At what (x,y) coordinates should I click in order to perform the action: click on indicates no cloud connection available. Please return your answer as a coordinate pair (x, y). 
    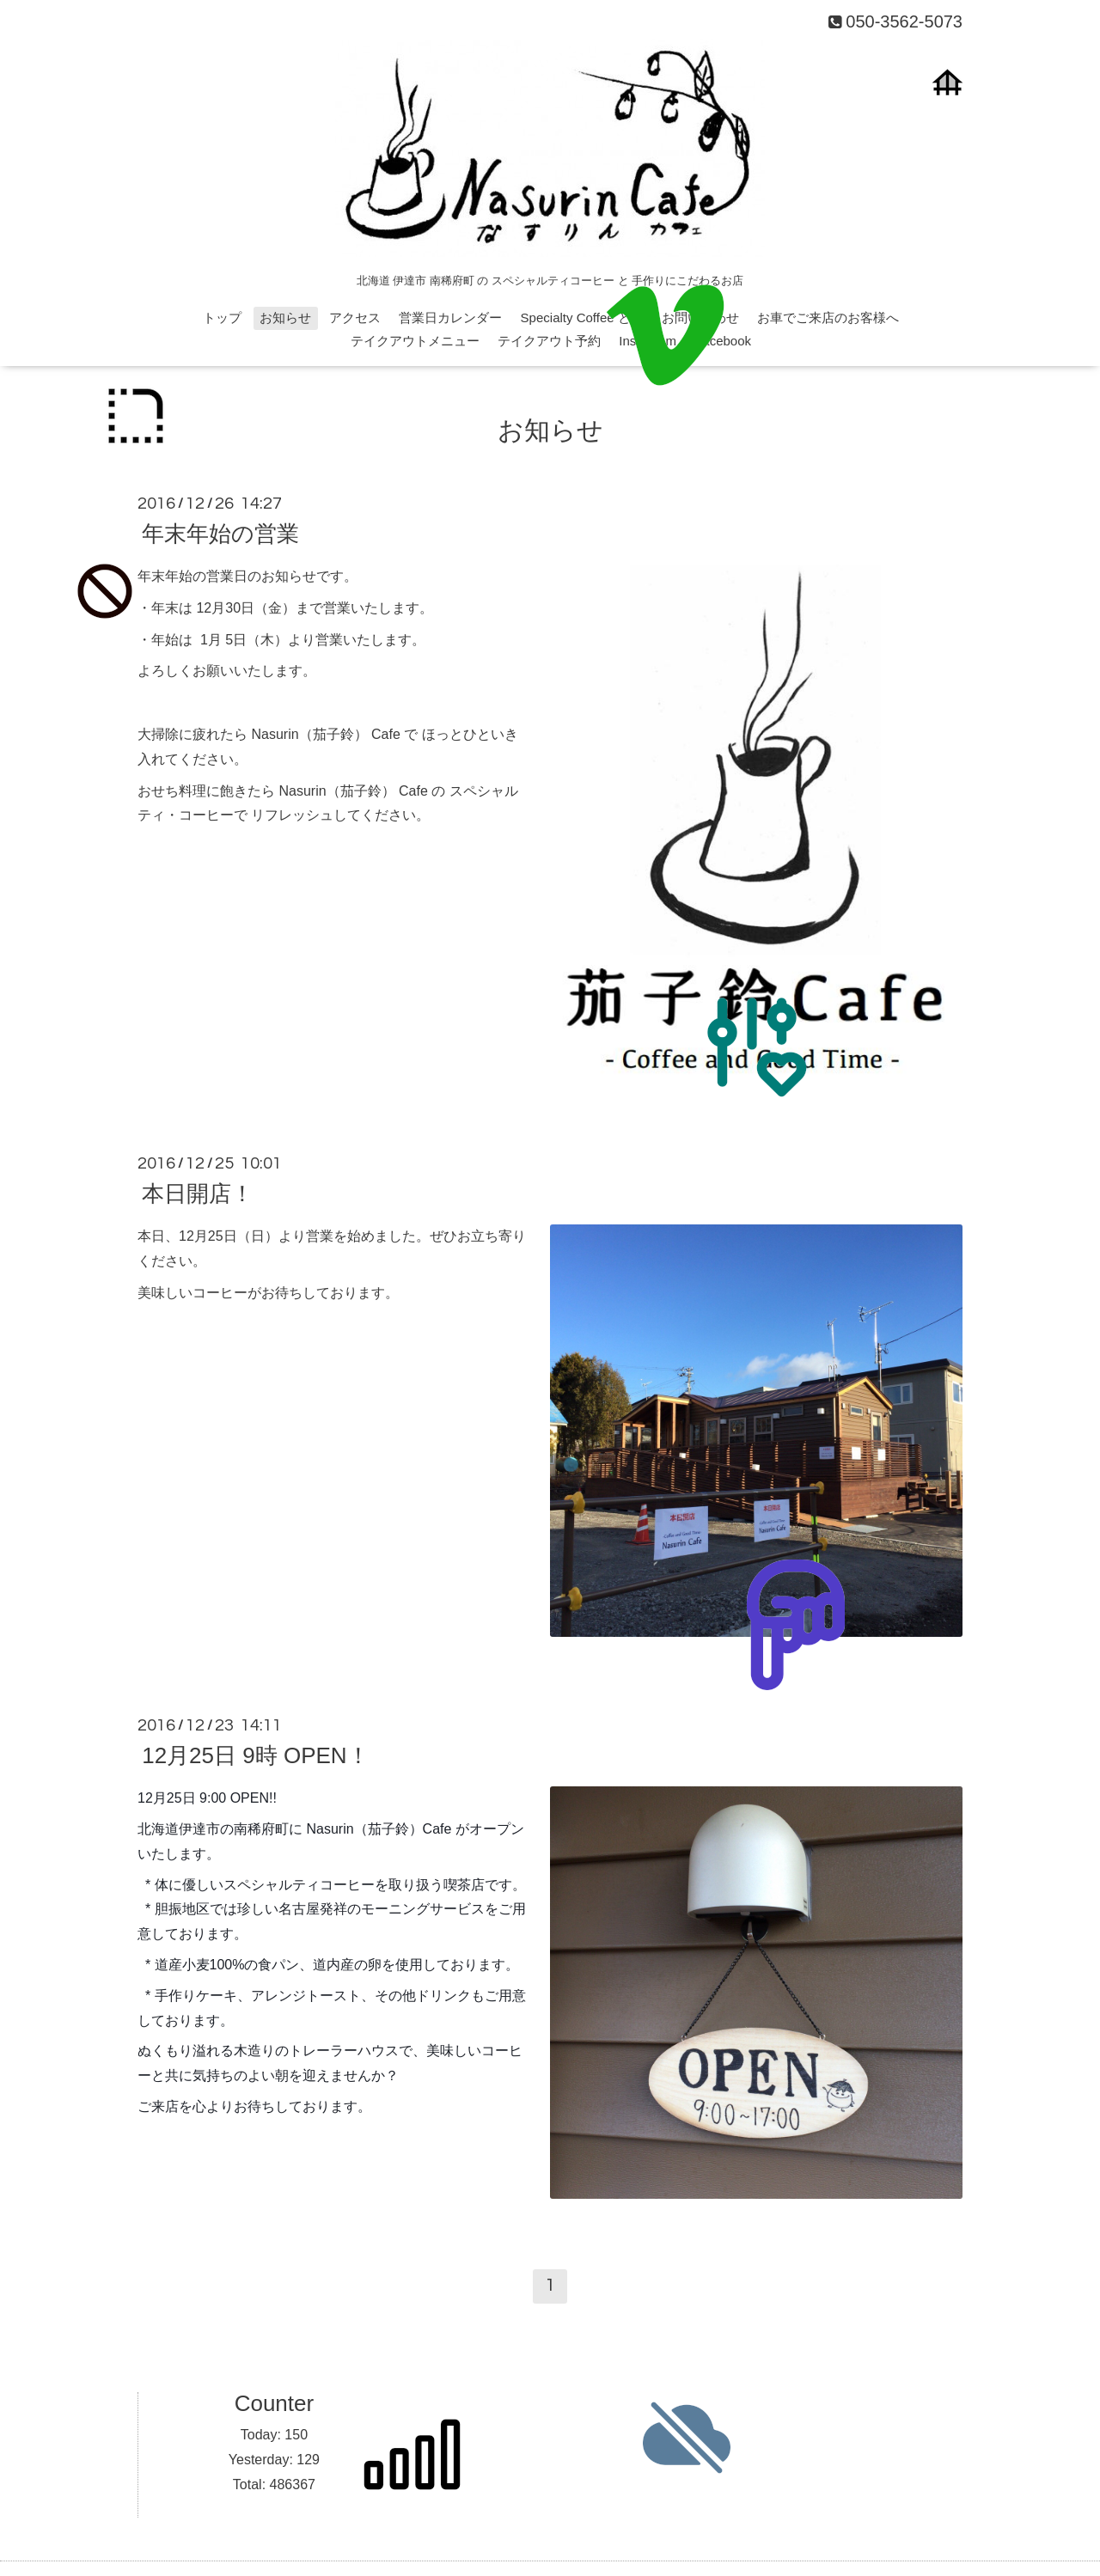
    Looking at the image, I should click on (687, 2438).